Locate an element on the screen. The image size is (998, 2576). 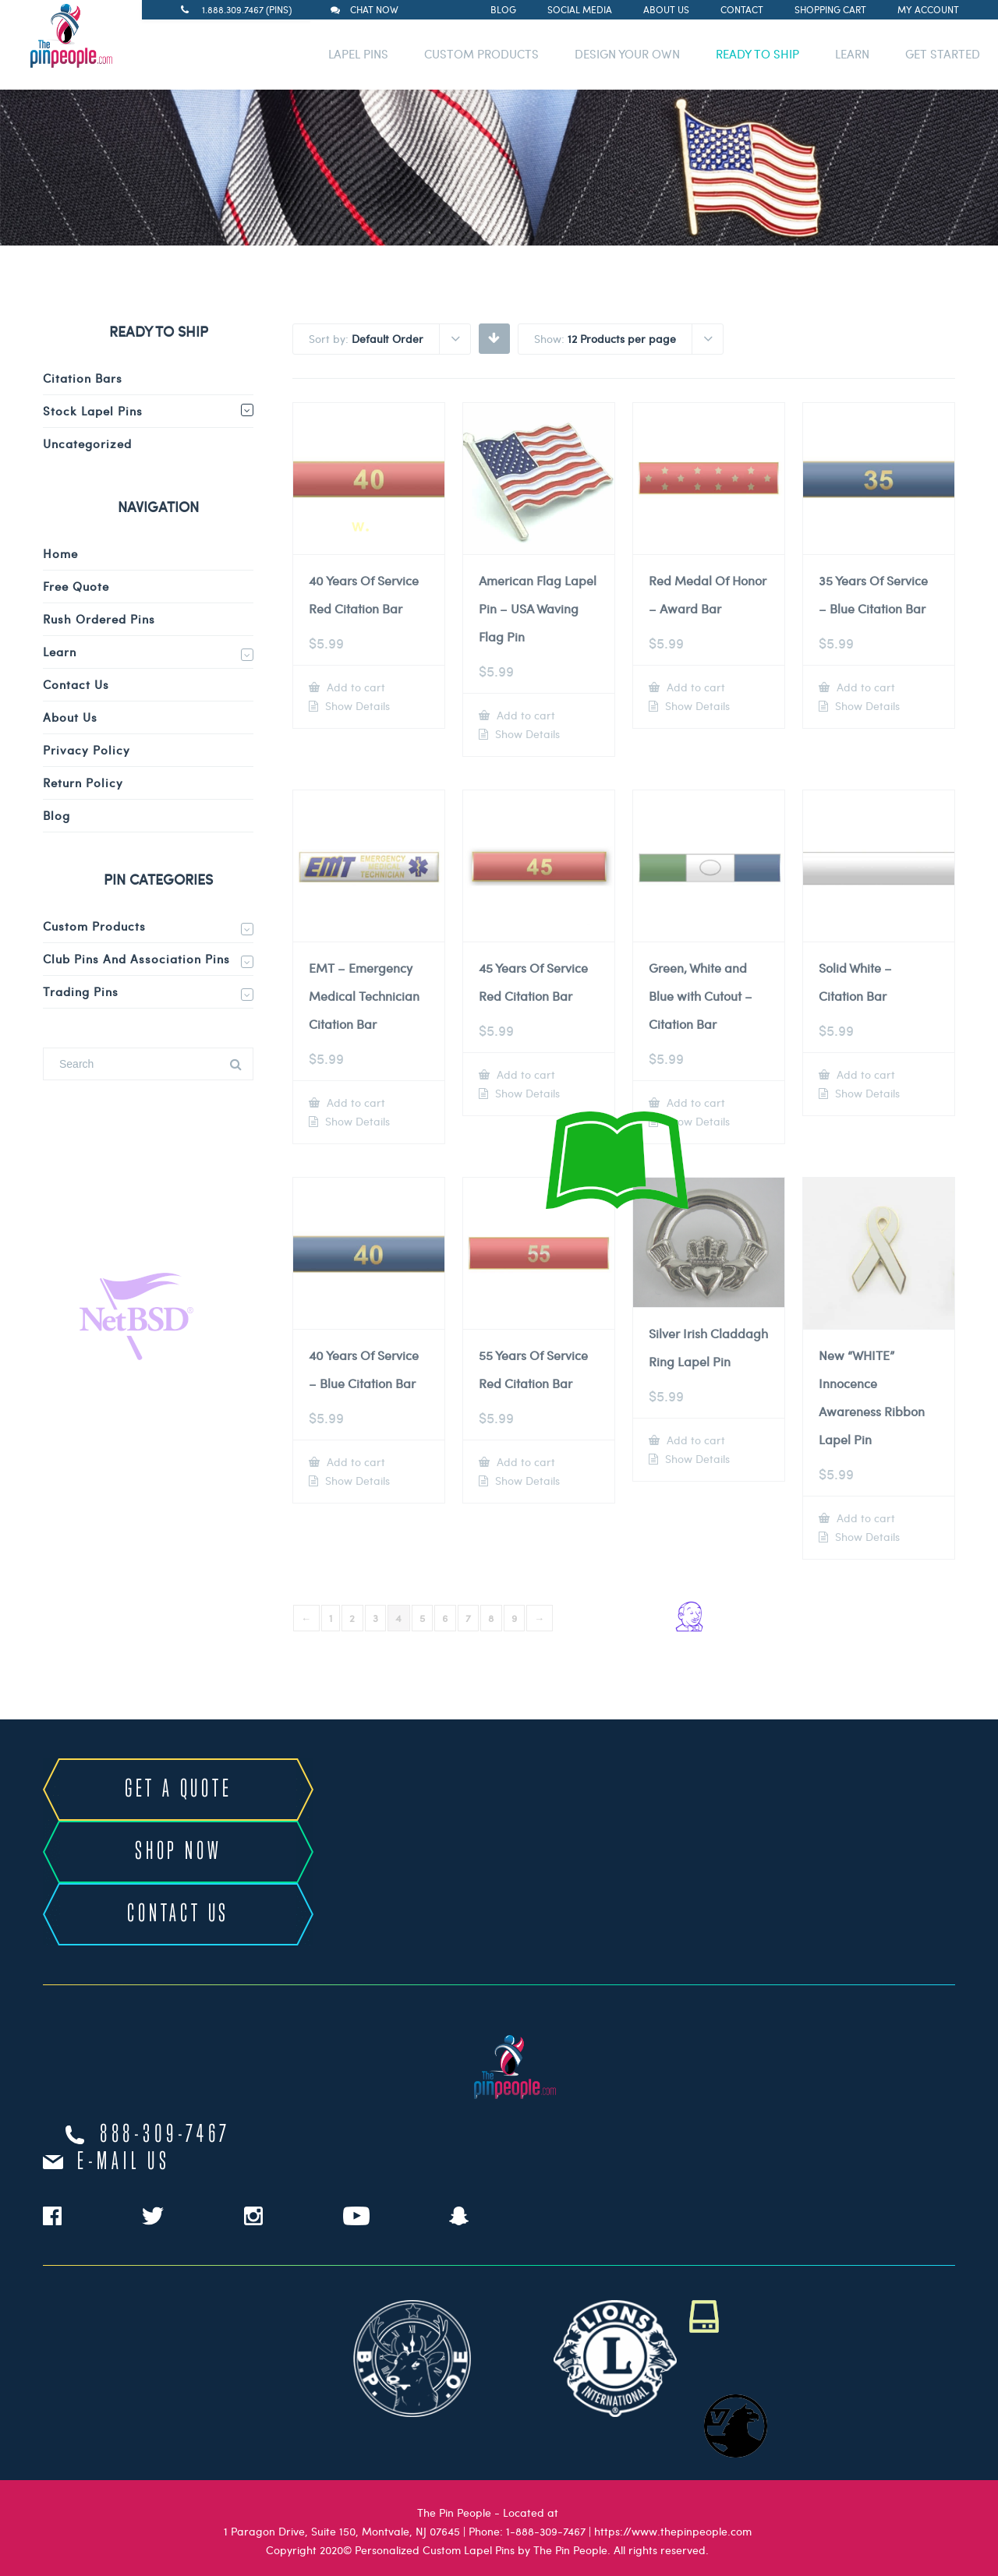
visit the Awwwards website is located at coordinates (360, 527).